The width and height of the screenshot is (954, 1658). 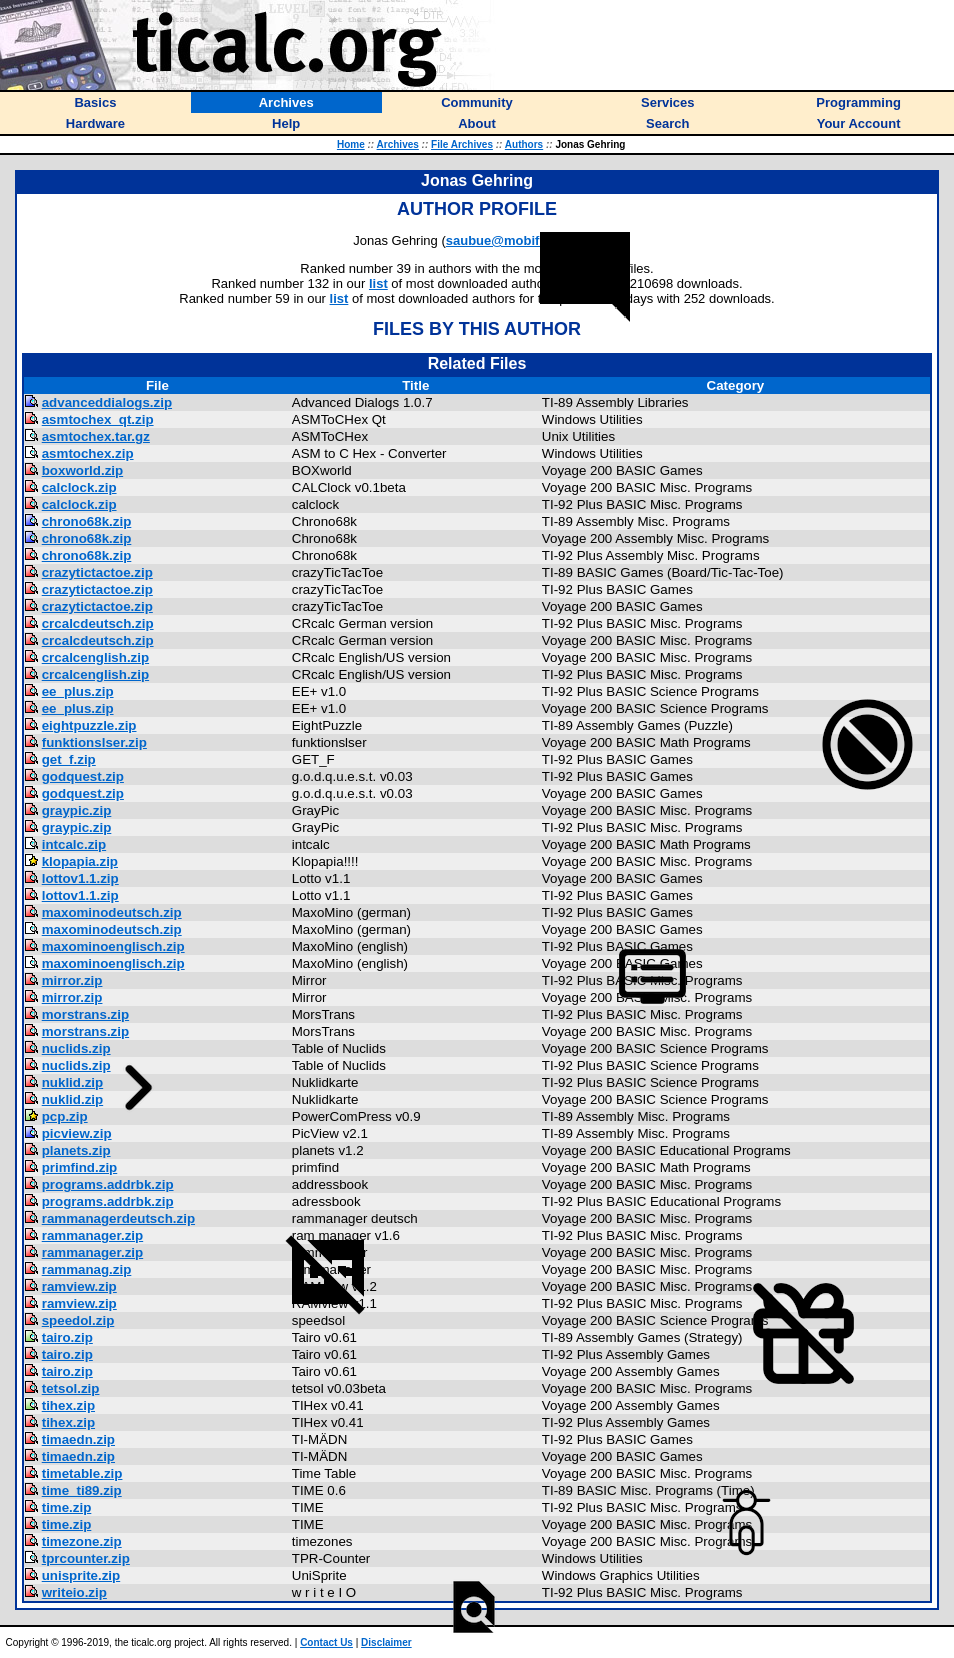 I want to click on open comments section, so click(x=585, y=277).